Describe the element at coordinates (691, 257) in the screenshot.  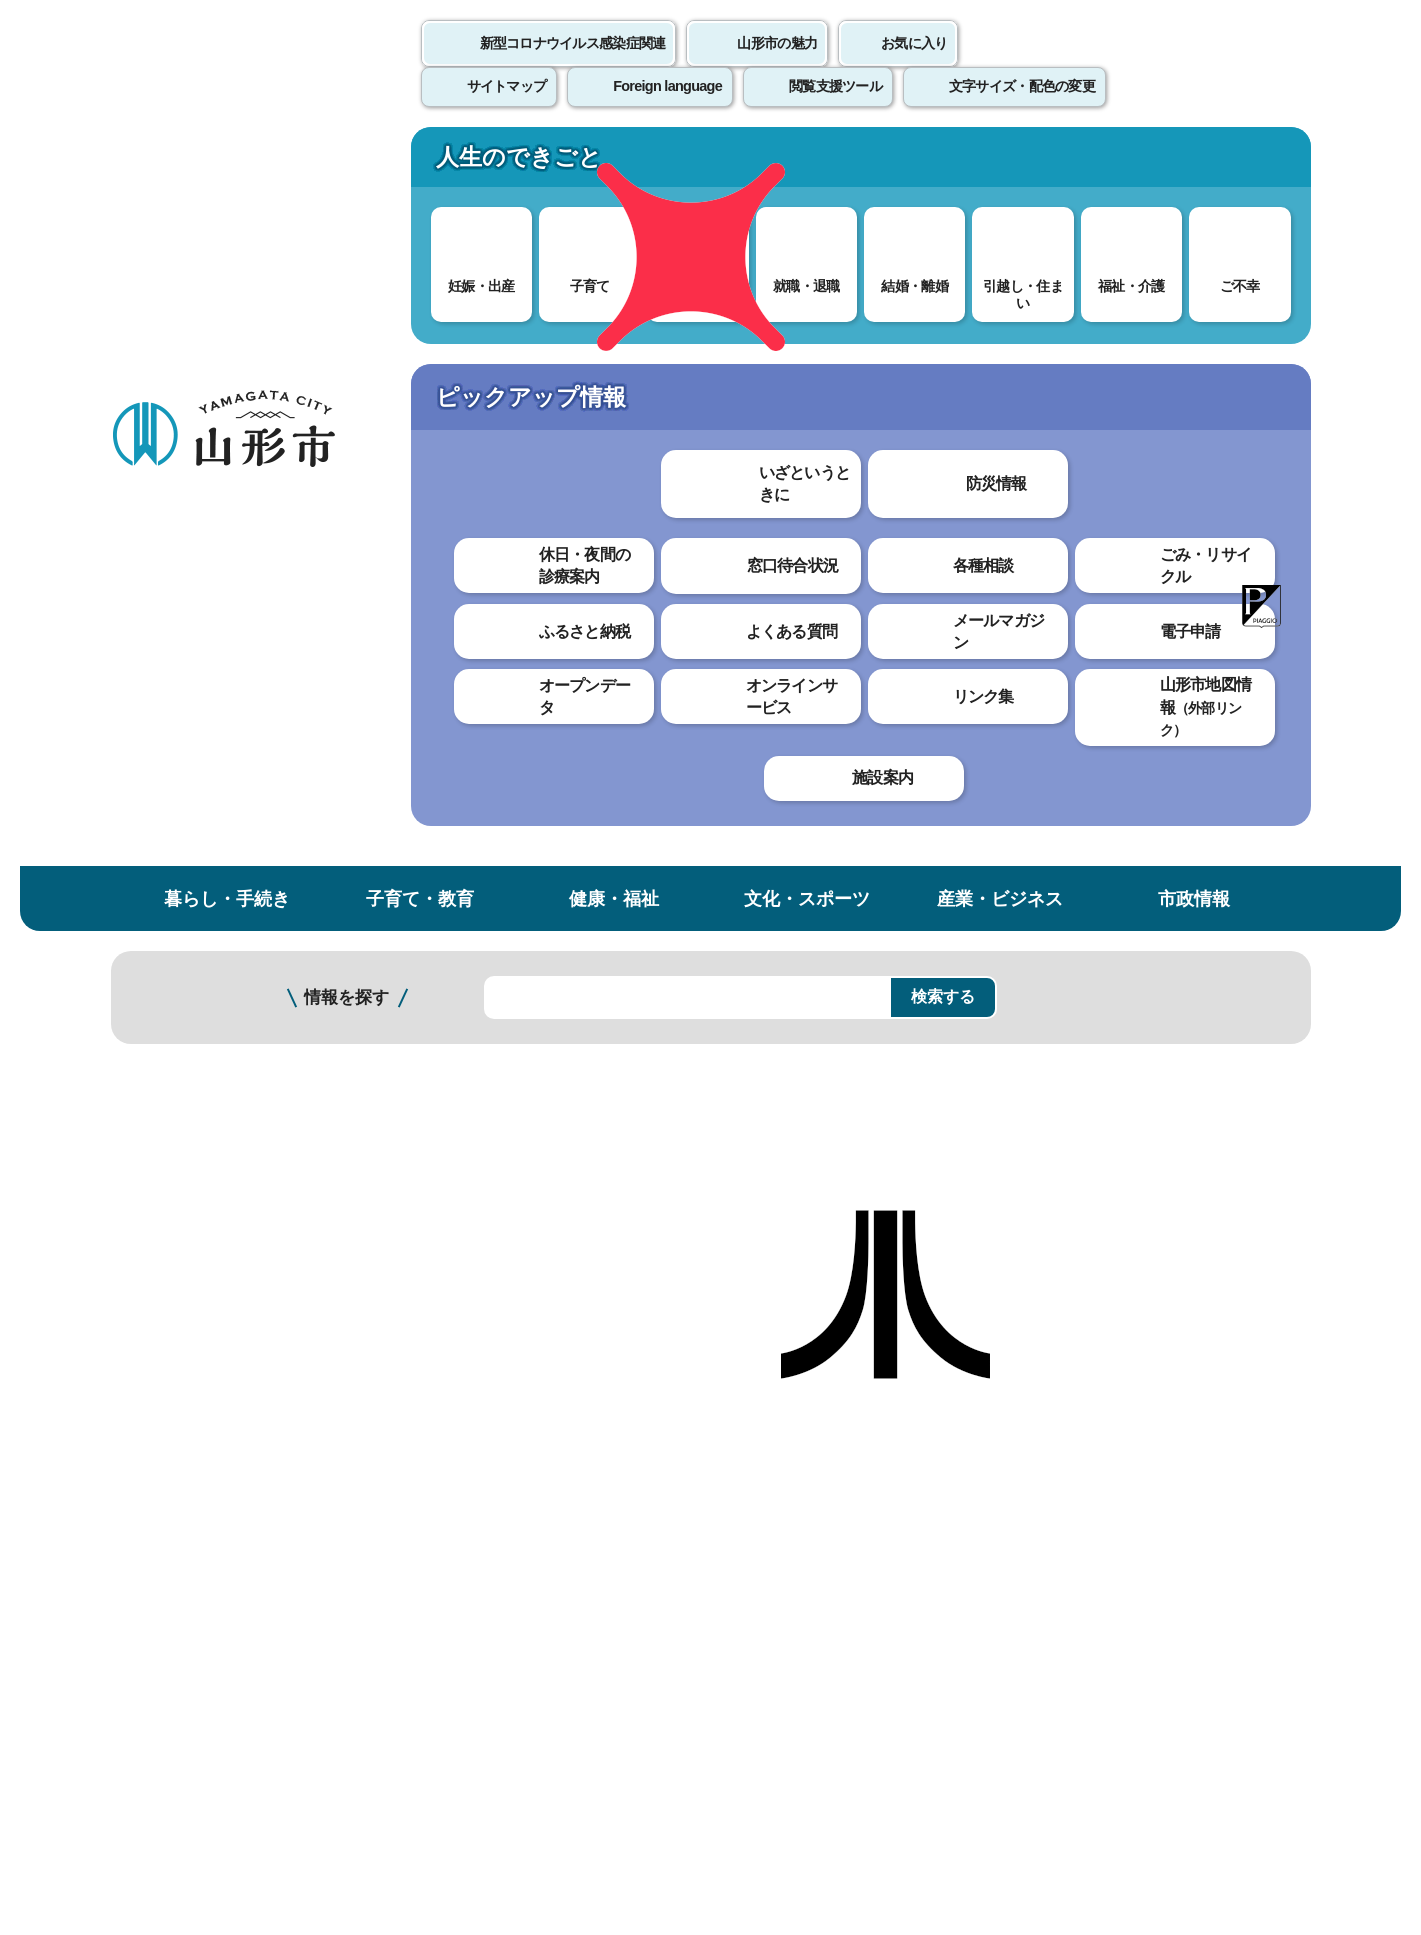
I see `nextra documentation framework logo` at that location.